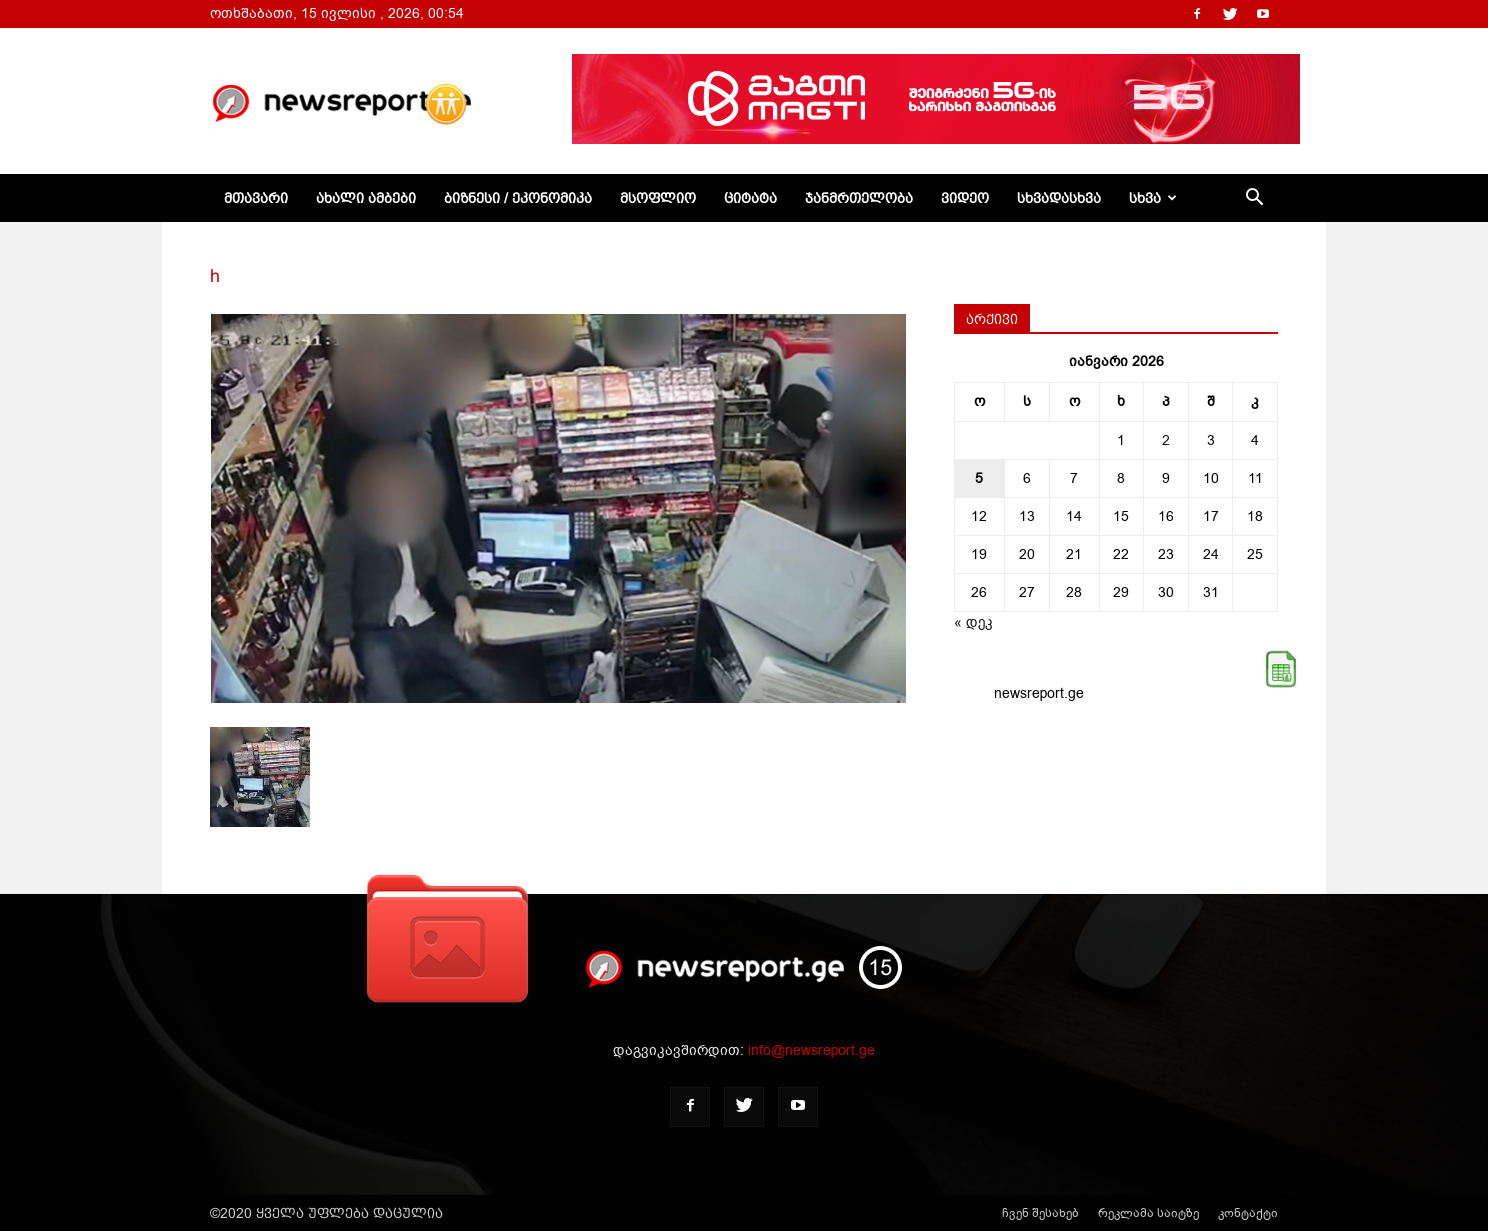 The width and height of the screenshot is (1488, 1231). What do you see at coordinates (446, 104) in the screenshot?
I see `open find my friends` at bounding box center [446, 104].